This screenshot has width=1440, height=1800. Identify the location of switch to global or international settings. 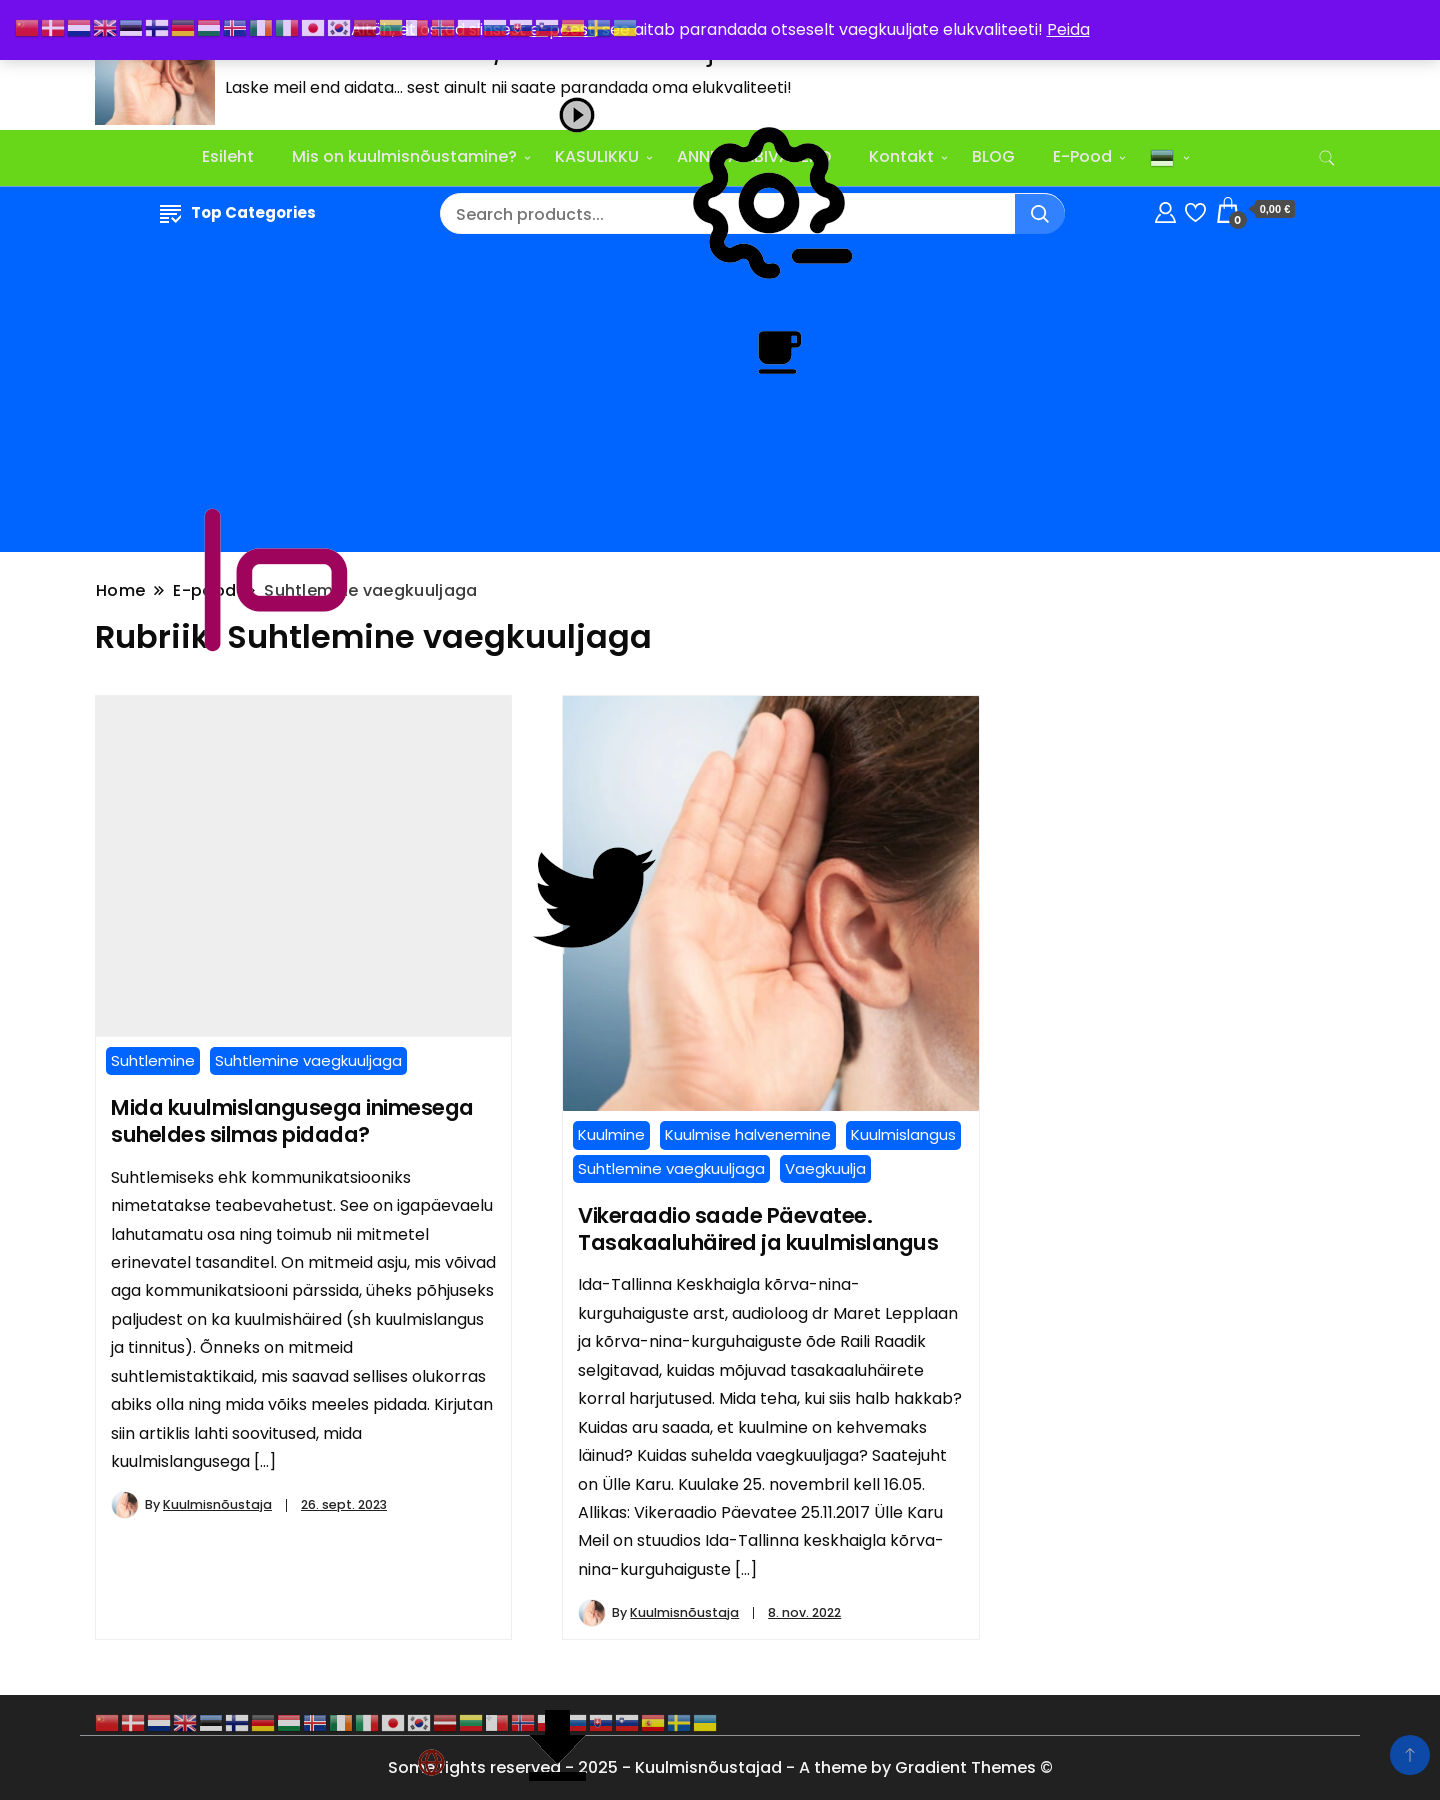
(431, 1762).